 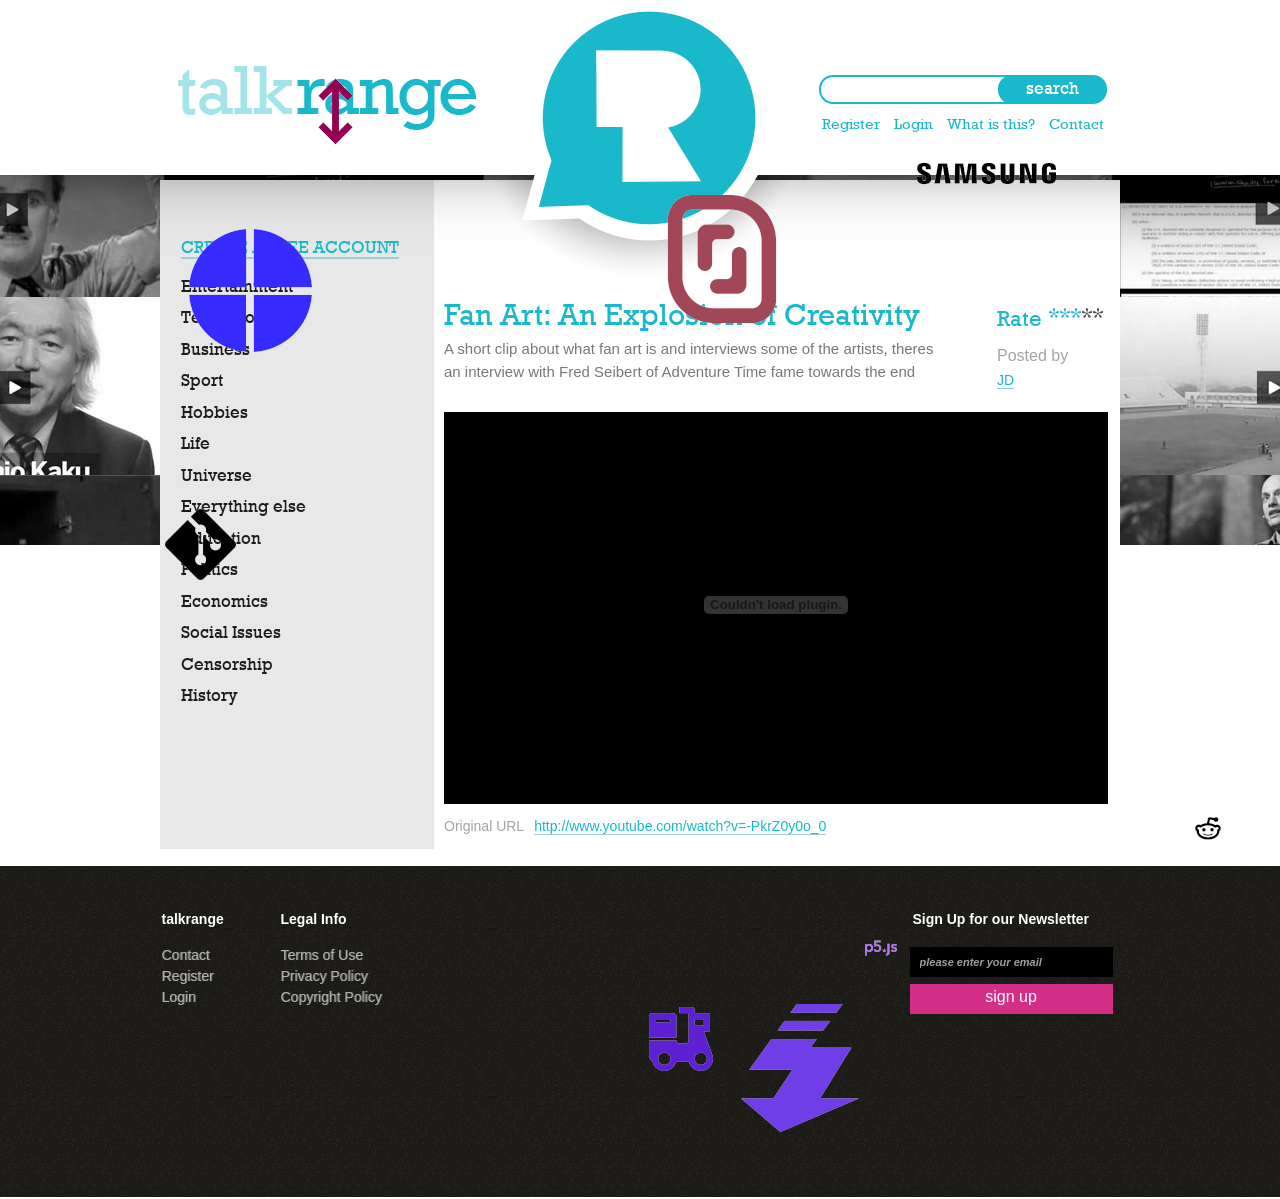 I want to click on quarto publishing system logo, so click(x=250, y=290).